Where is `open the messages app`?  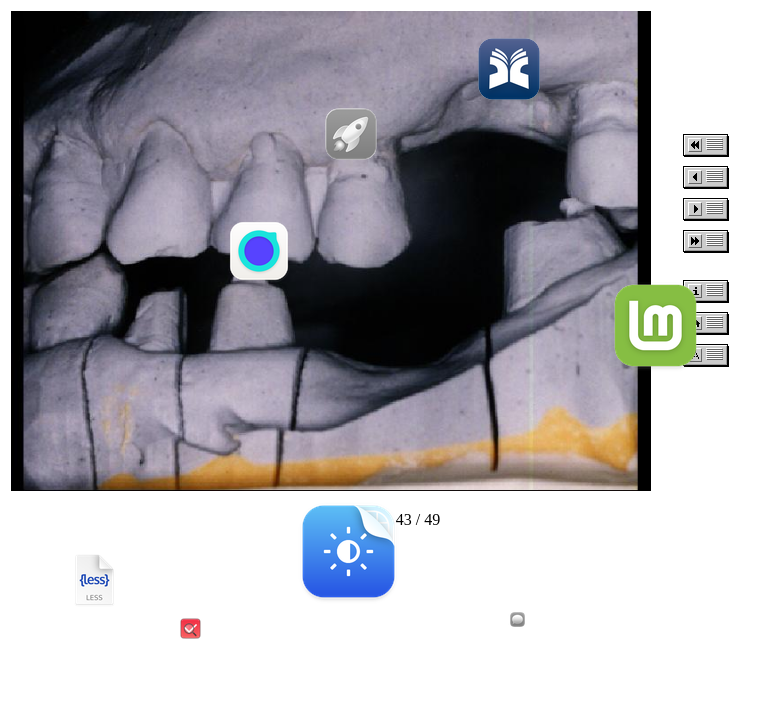 open the messages app is located at coordinates (517, 619).